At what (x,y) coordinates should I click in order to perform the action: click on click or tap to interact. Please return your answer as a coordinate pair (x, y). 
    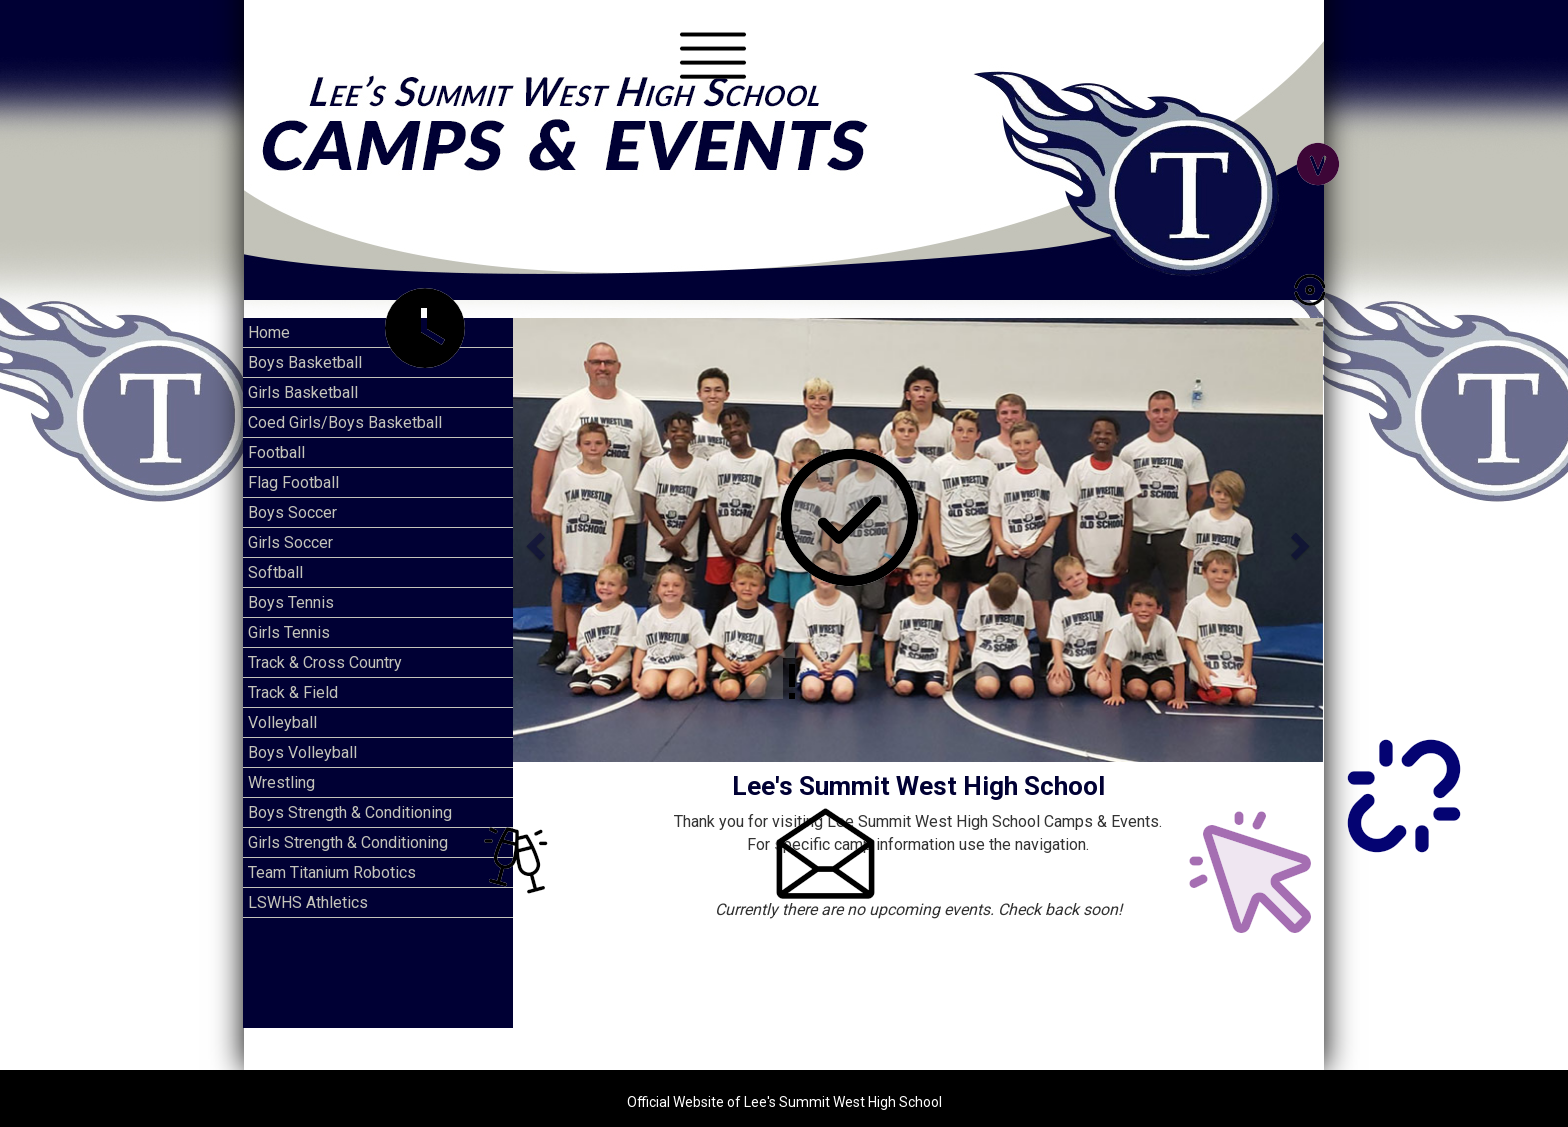
    Looking at the image, I should click on (1257, 879).